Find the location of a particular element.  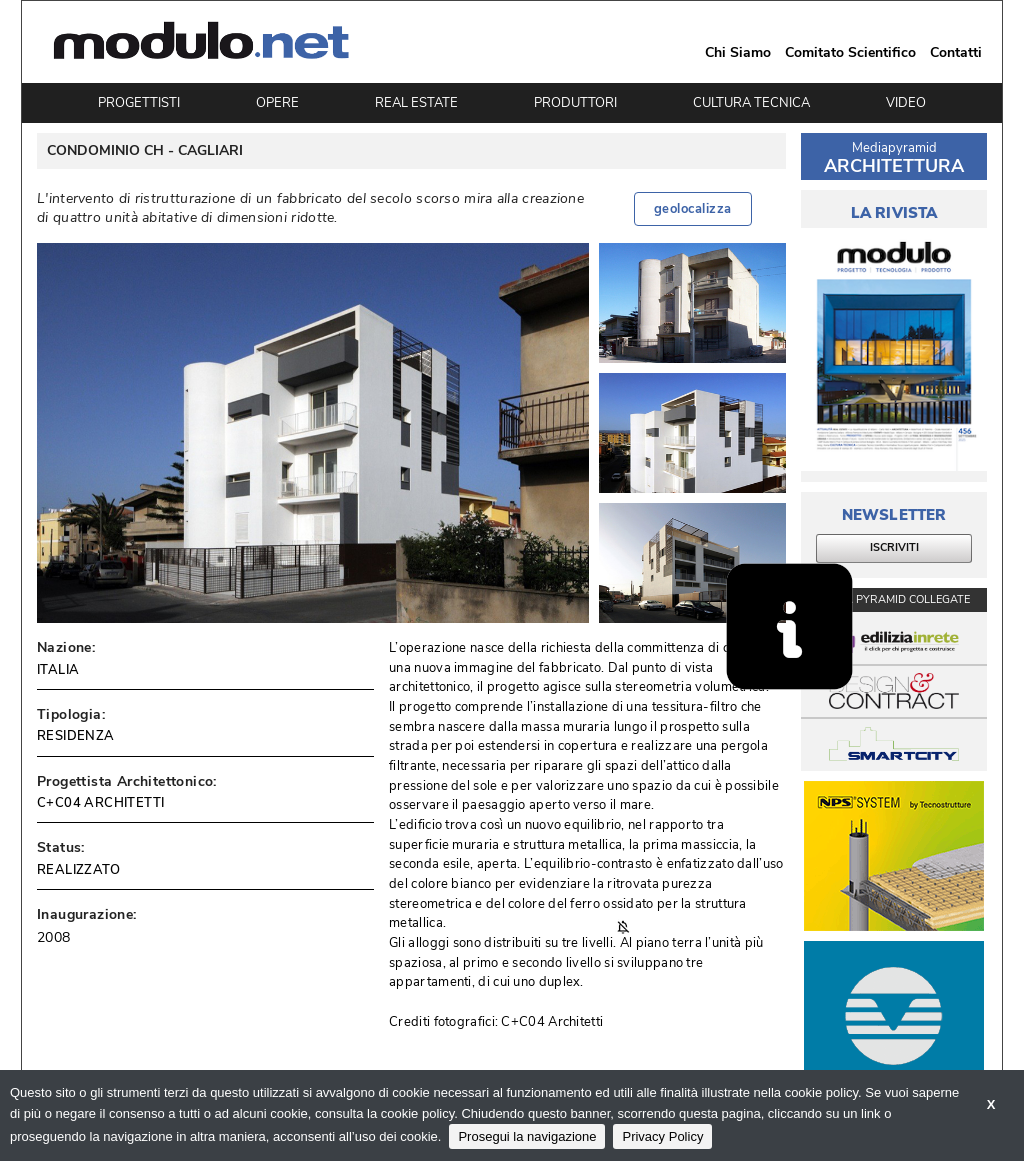

view more information or details is located at coordinates (789, 626).